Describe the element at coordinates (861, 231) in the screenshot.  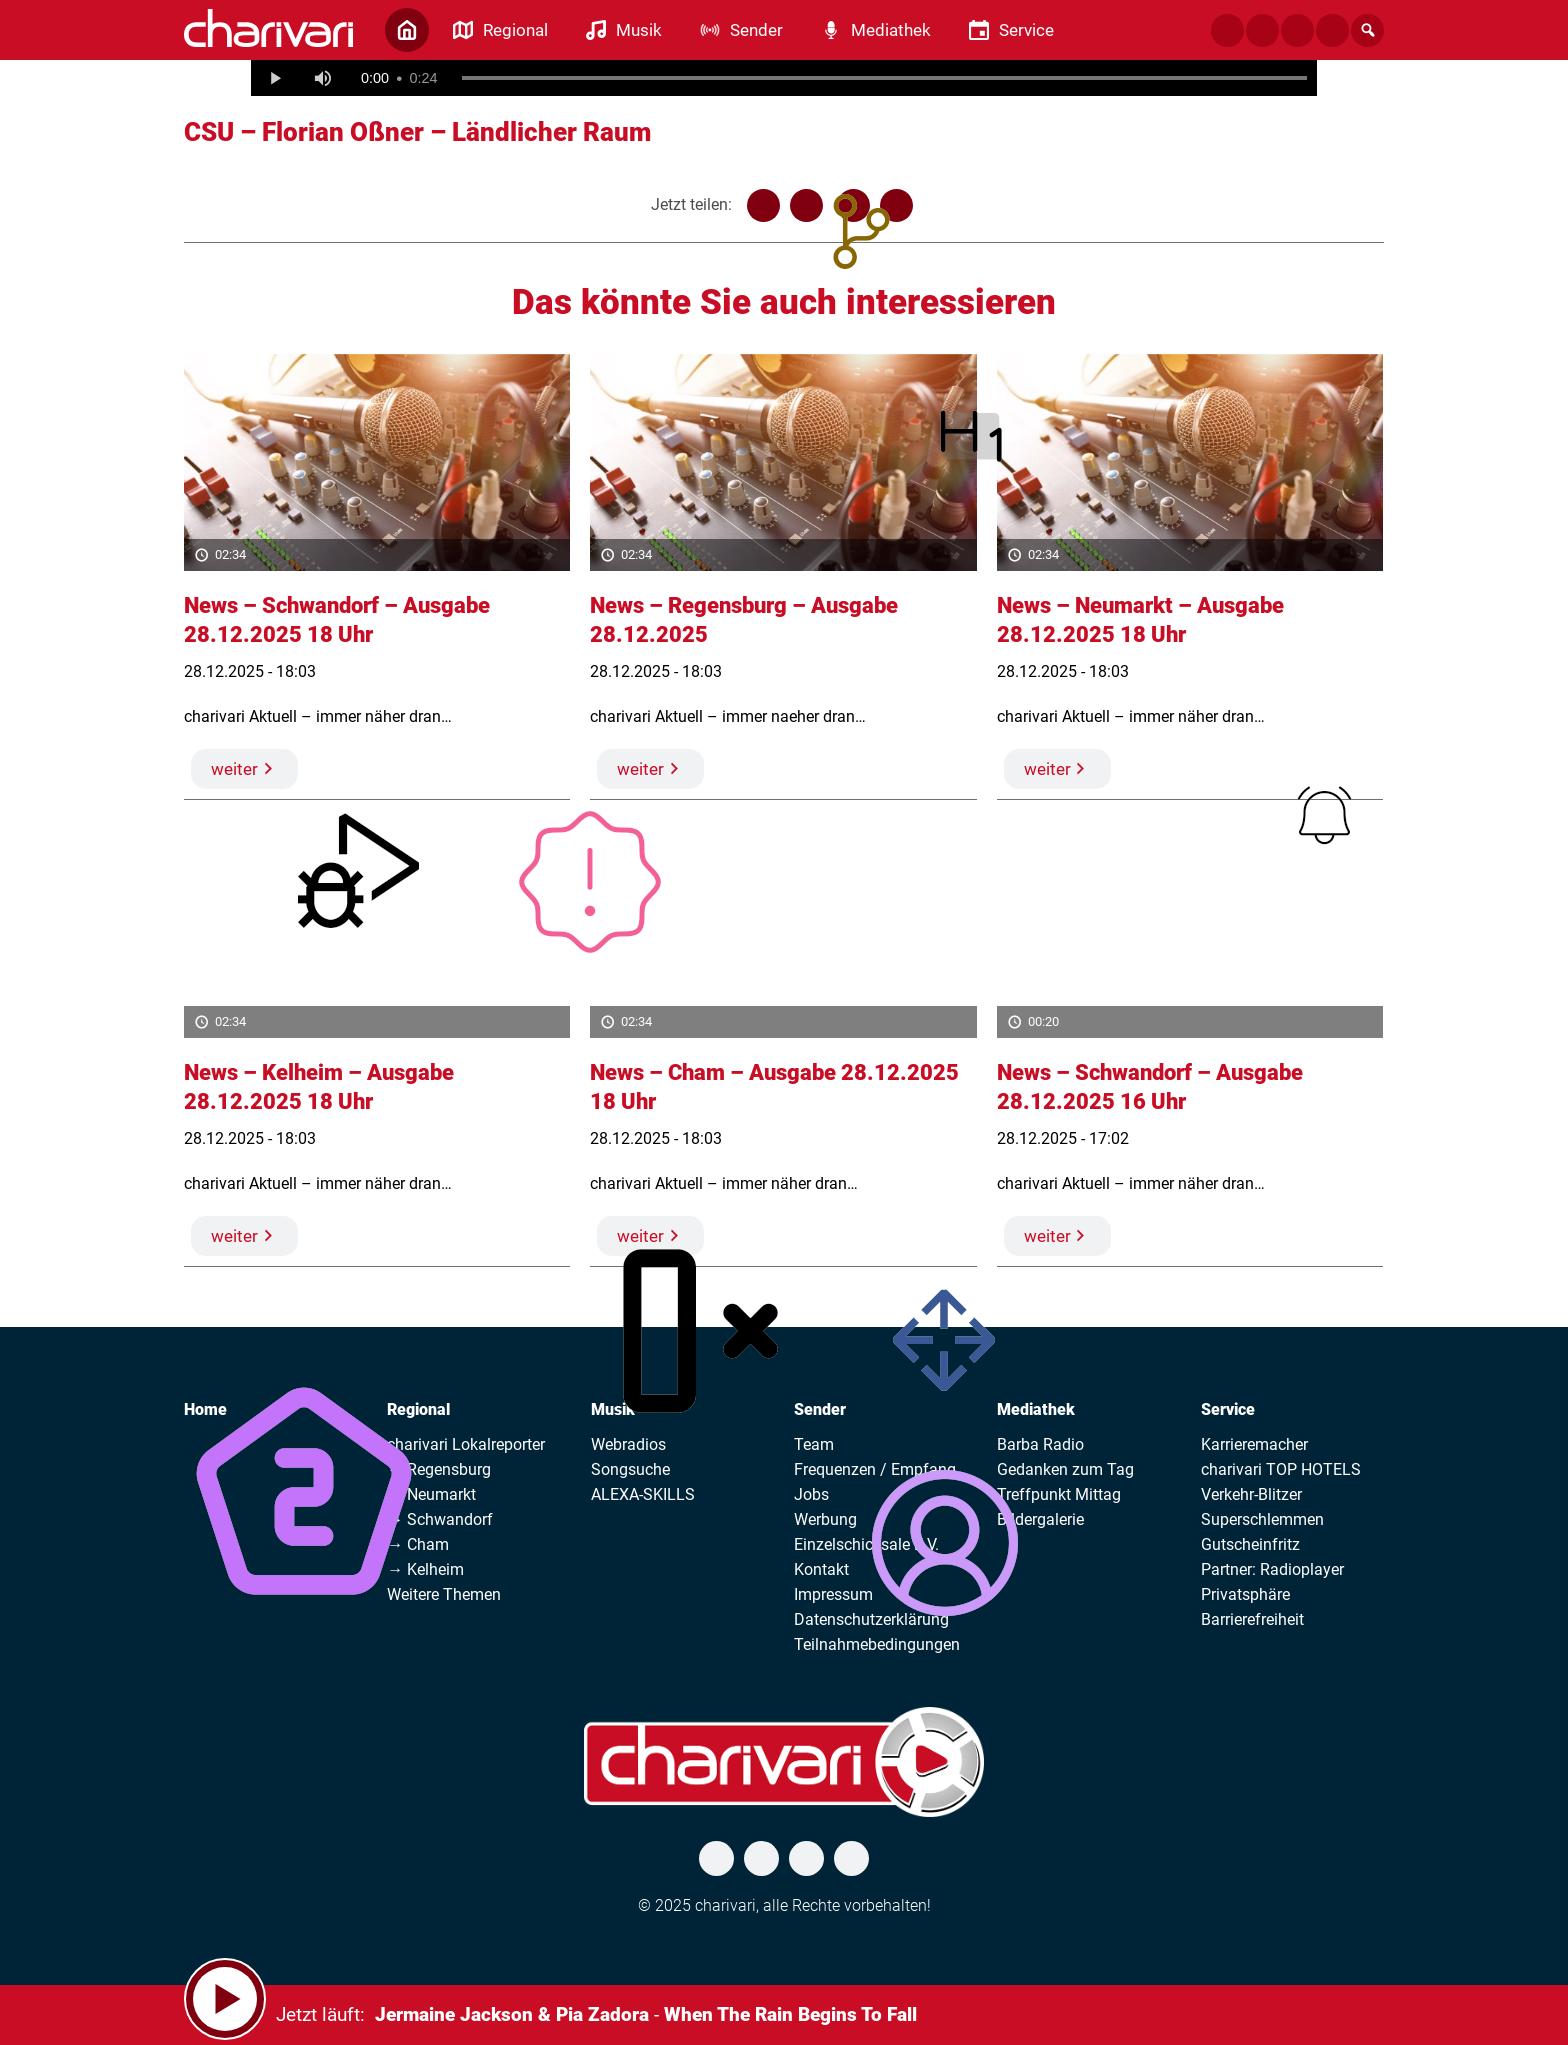
I see `access source control or version history` at that location.